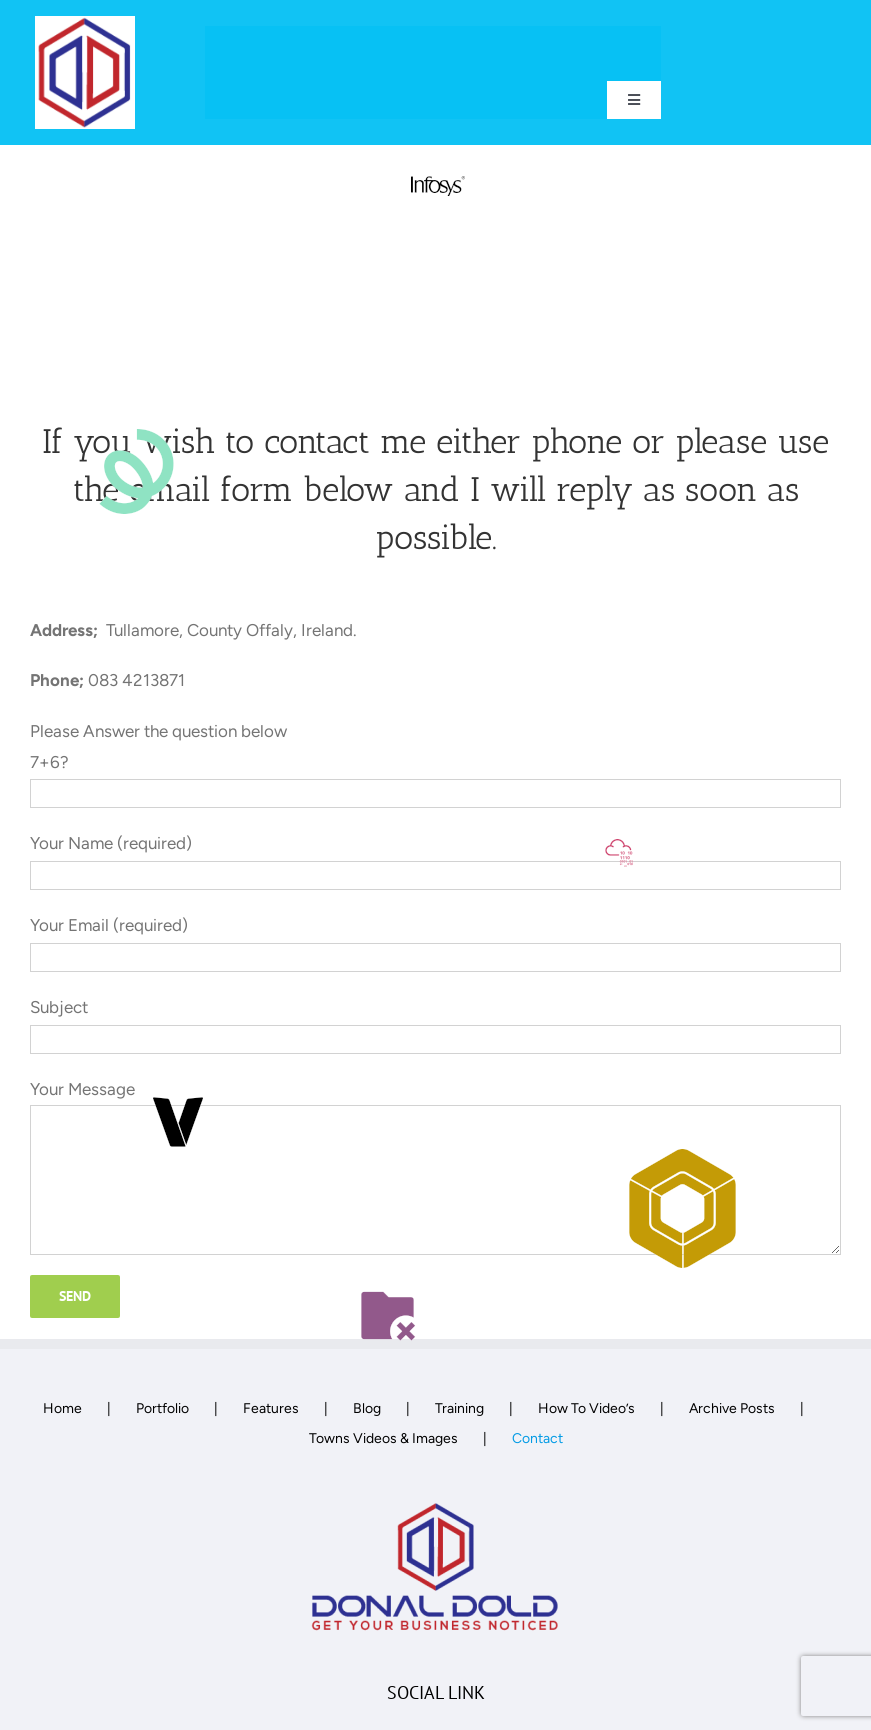 Image resolution: width=871 pixels, height=1730 pixels. I want to click on V programming language logo, so click(178, 1122).